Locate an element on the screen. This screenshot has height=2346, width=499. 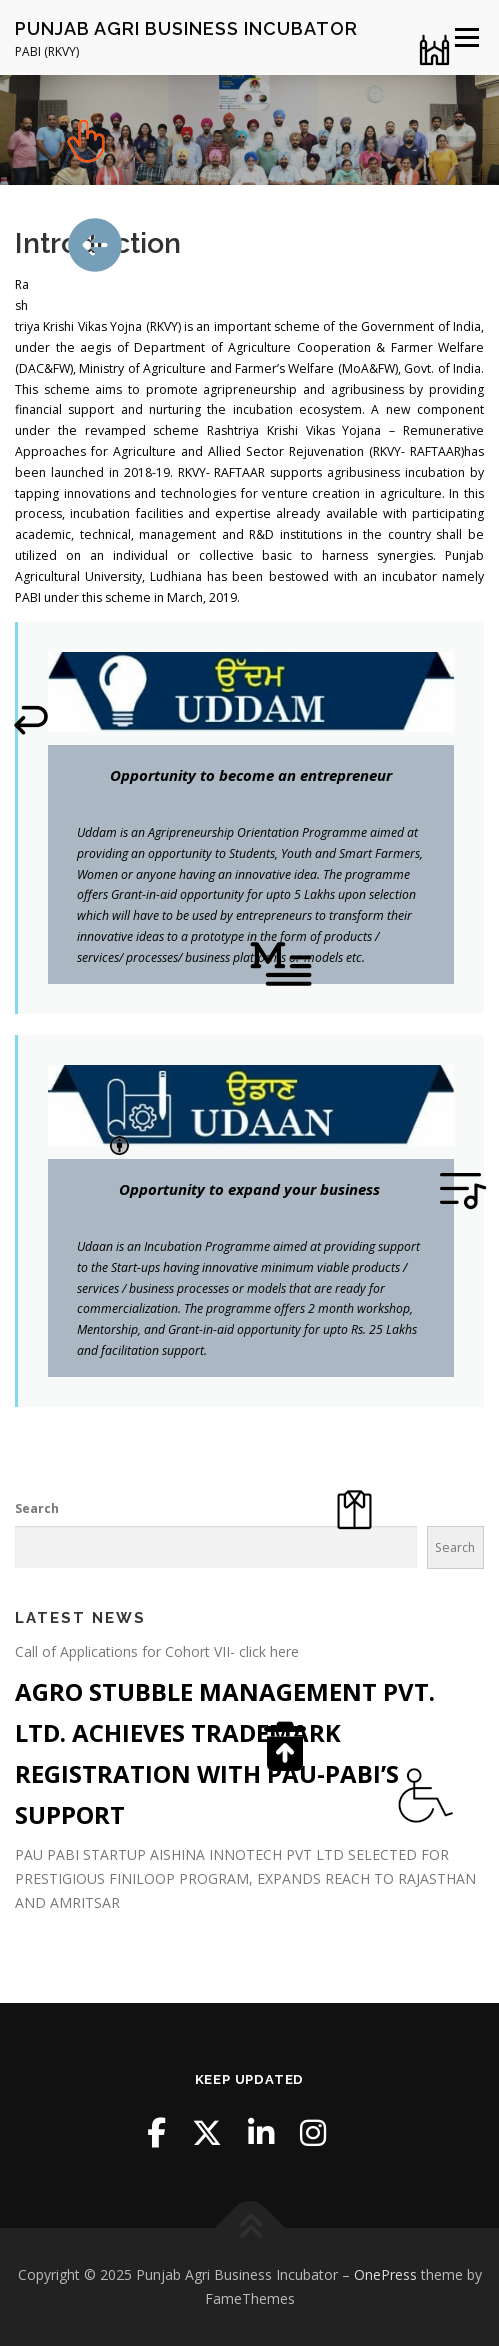
undo or go back to previous state is located at coordinates (31, 719).